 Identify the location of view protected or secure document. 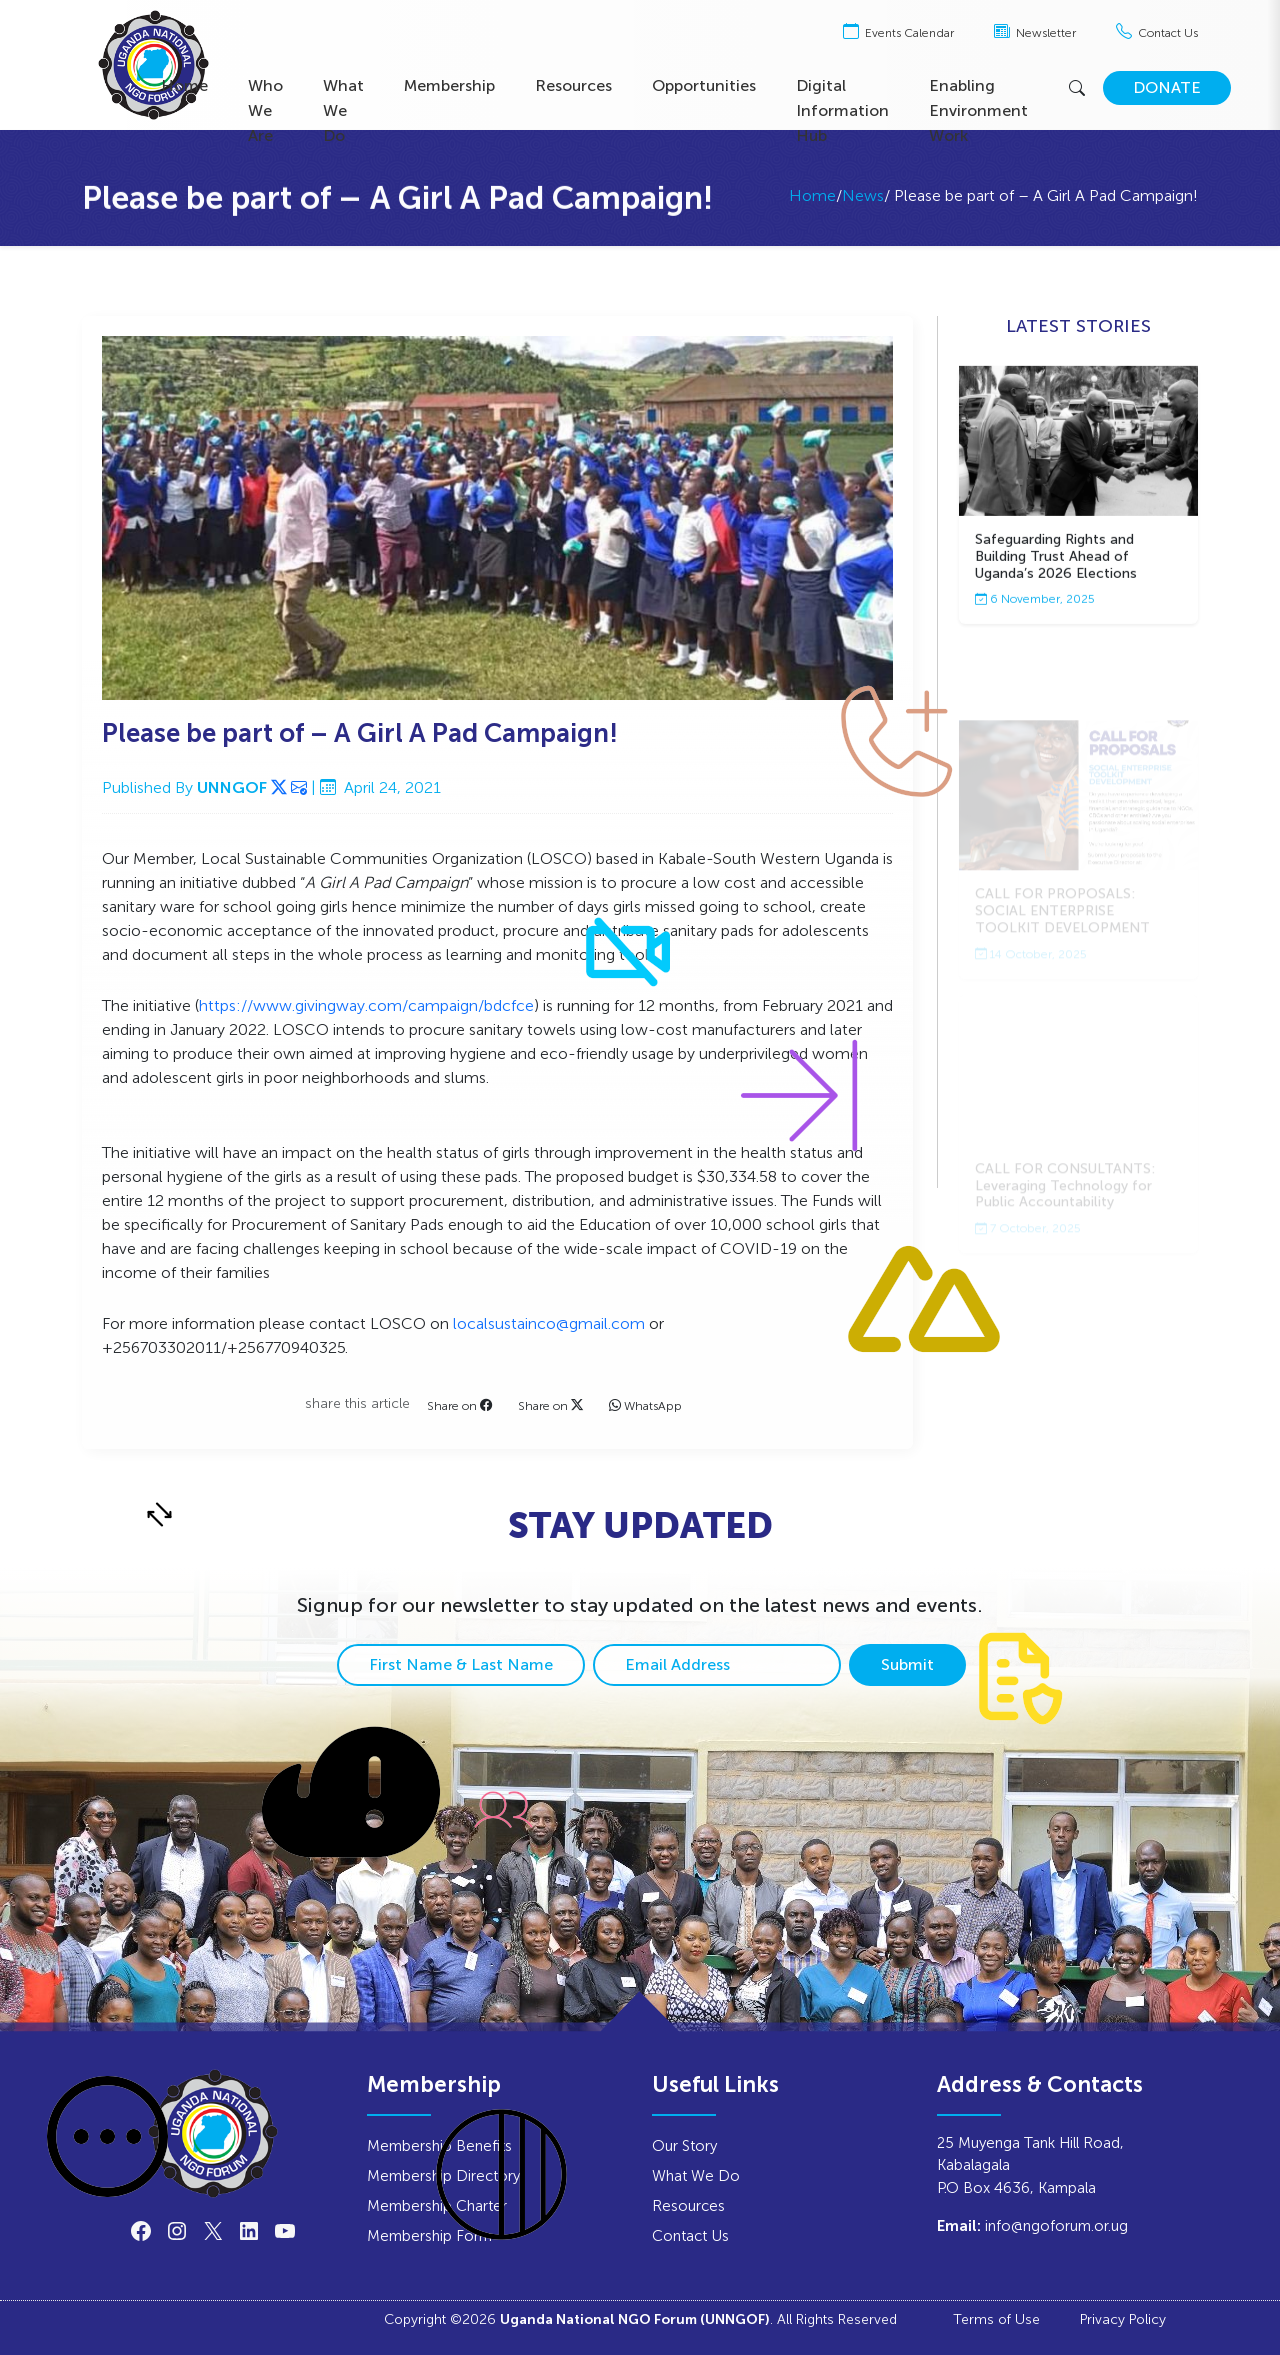
(1018, 1676).